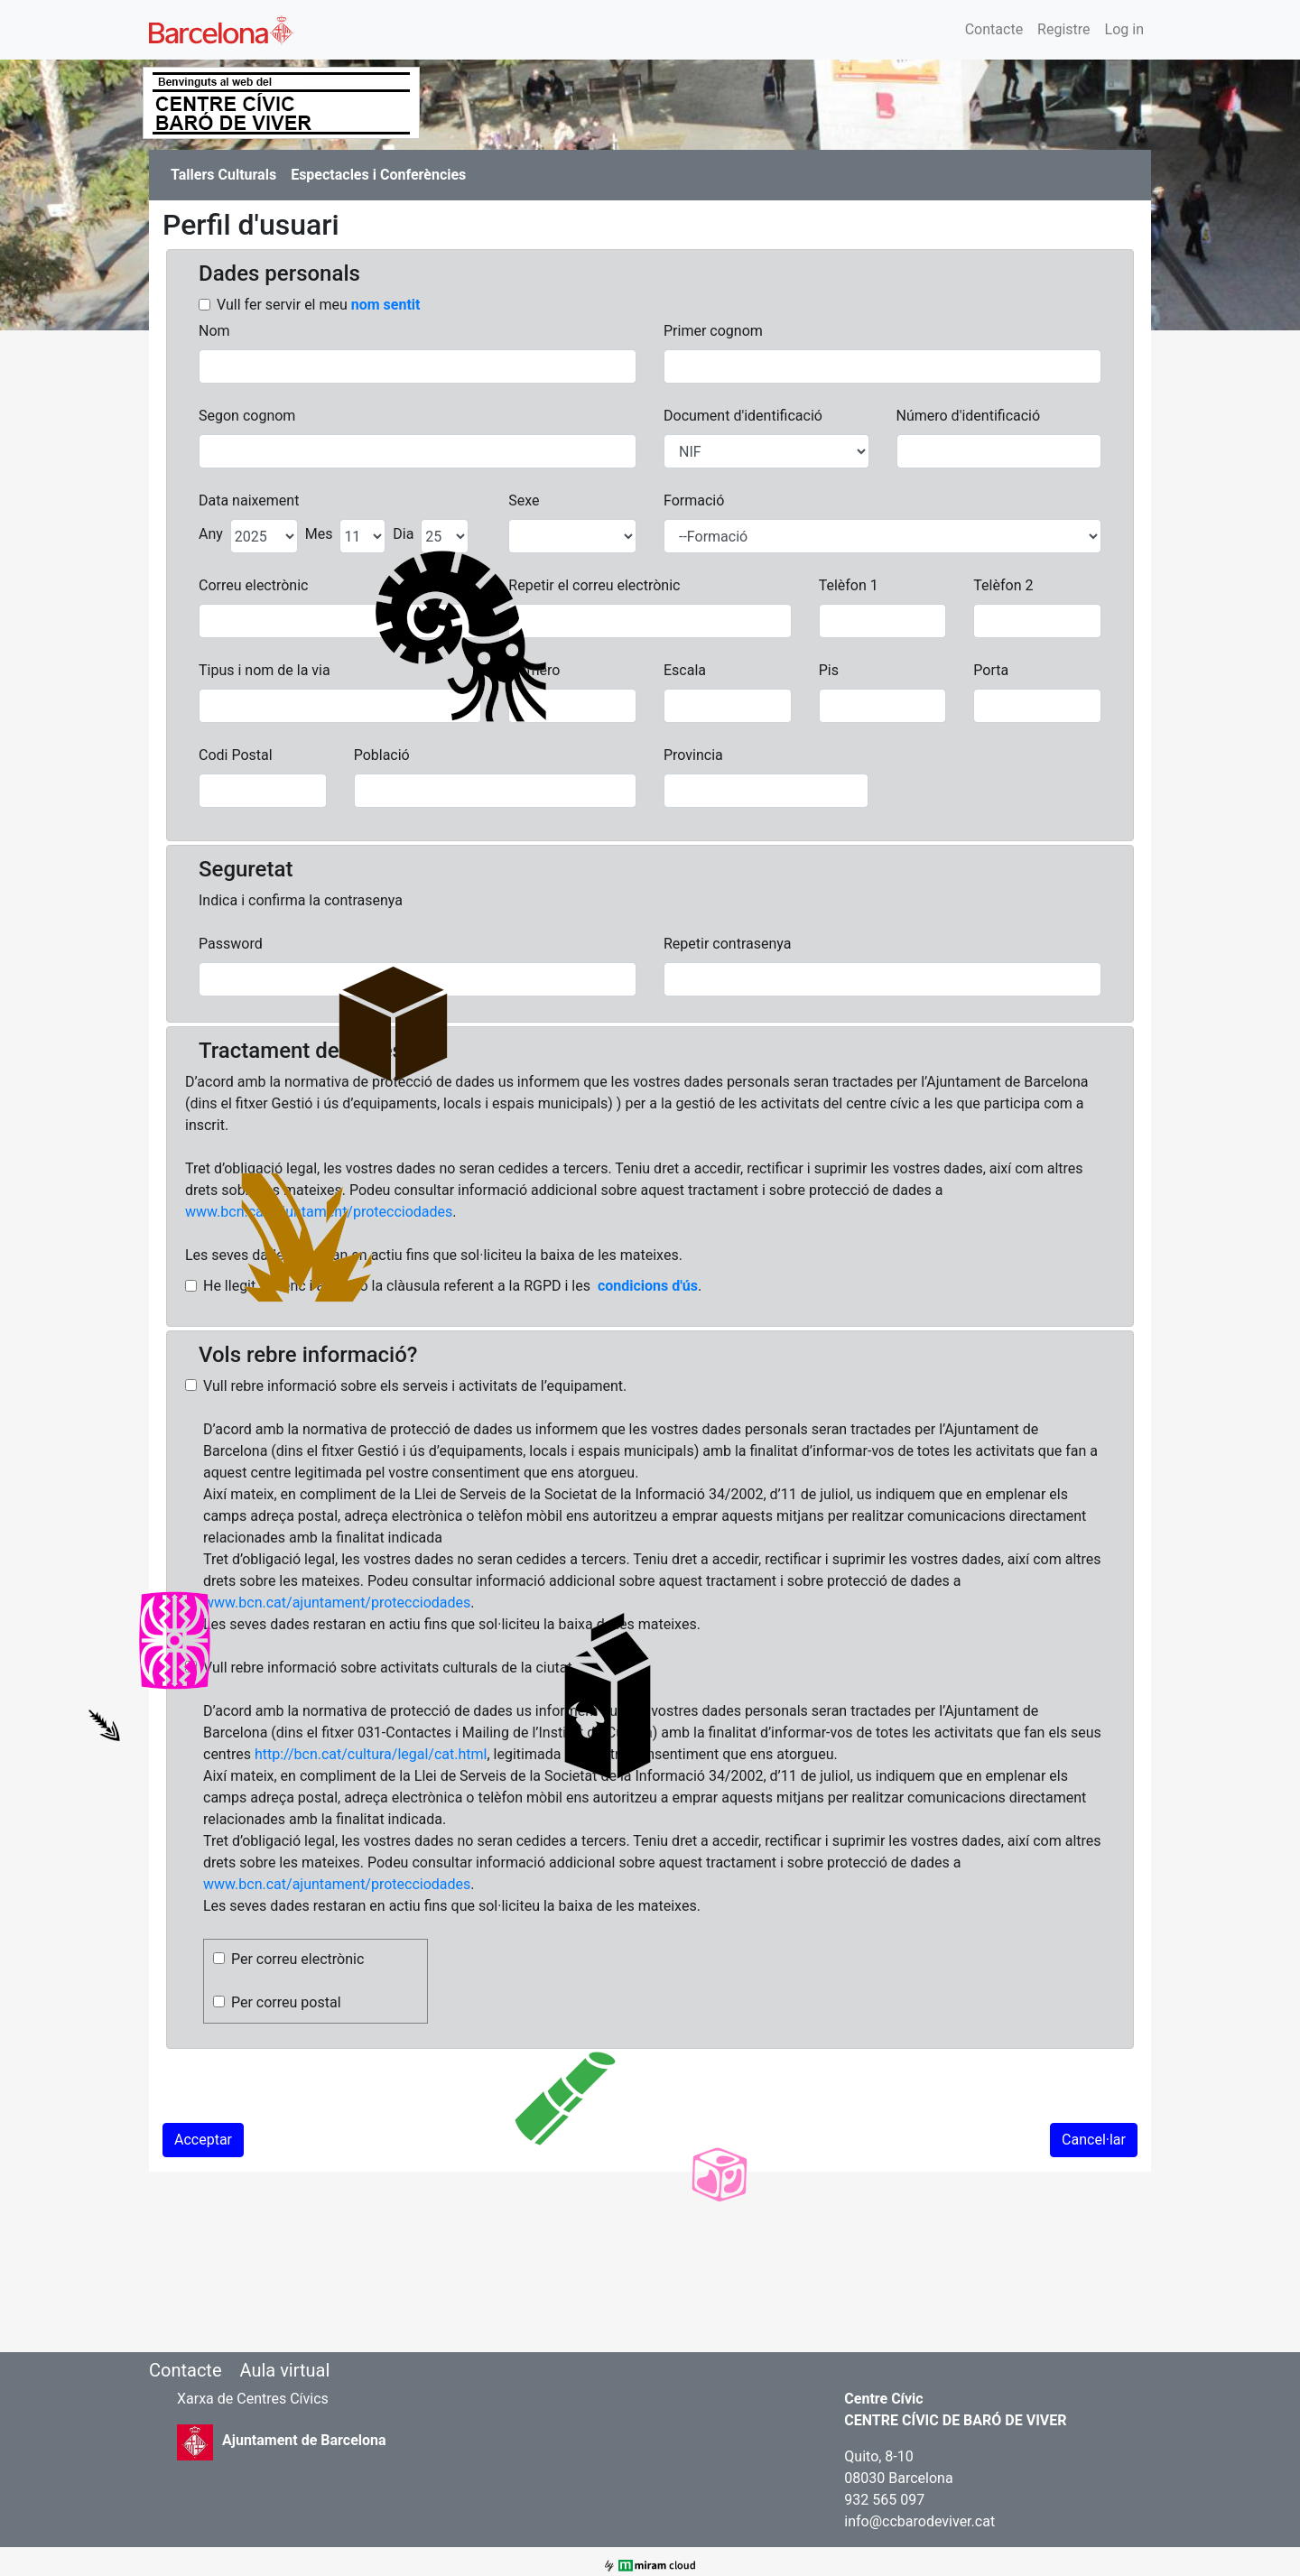  I want to click on select a piercing or armor-penetrating attack, so click(104, 1725).